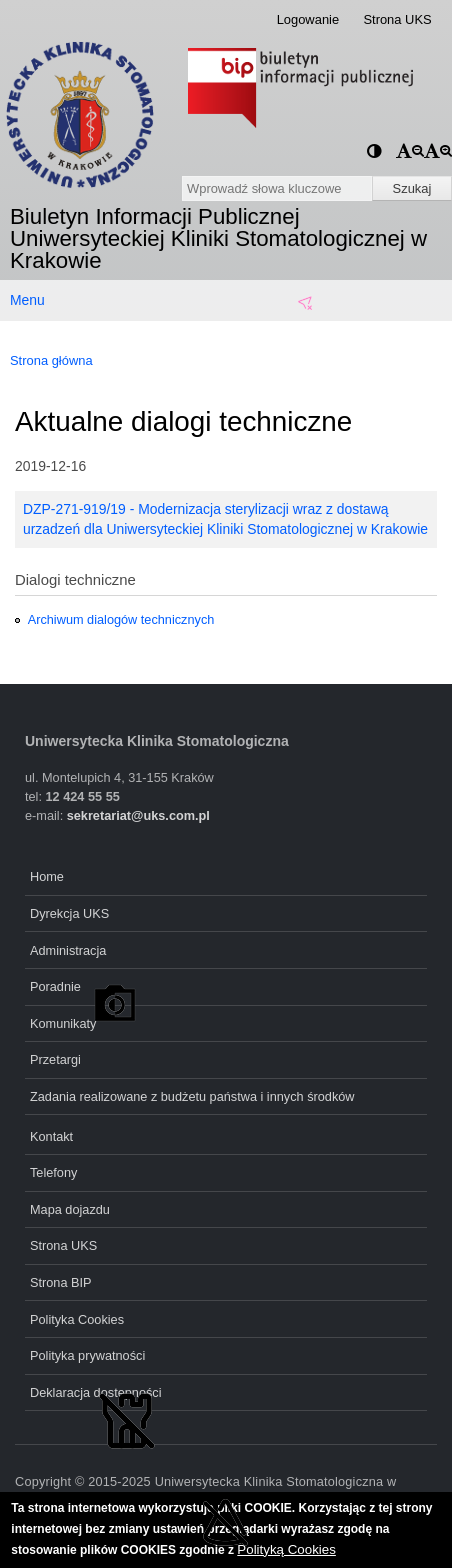 The height and width of the screenshot is (1568, 452). What do you see at coordinates (225, 1523) in the screenshot?
I see `disable construction or maintenance mode` at bounding box center [225, 1523].